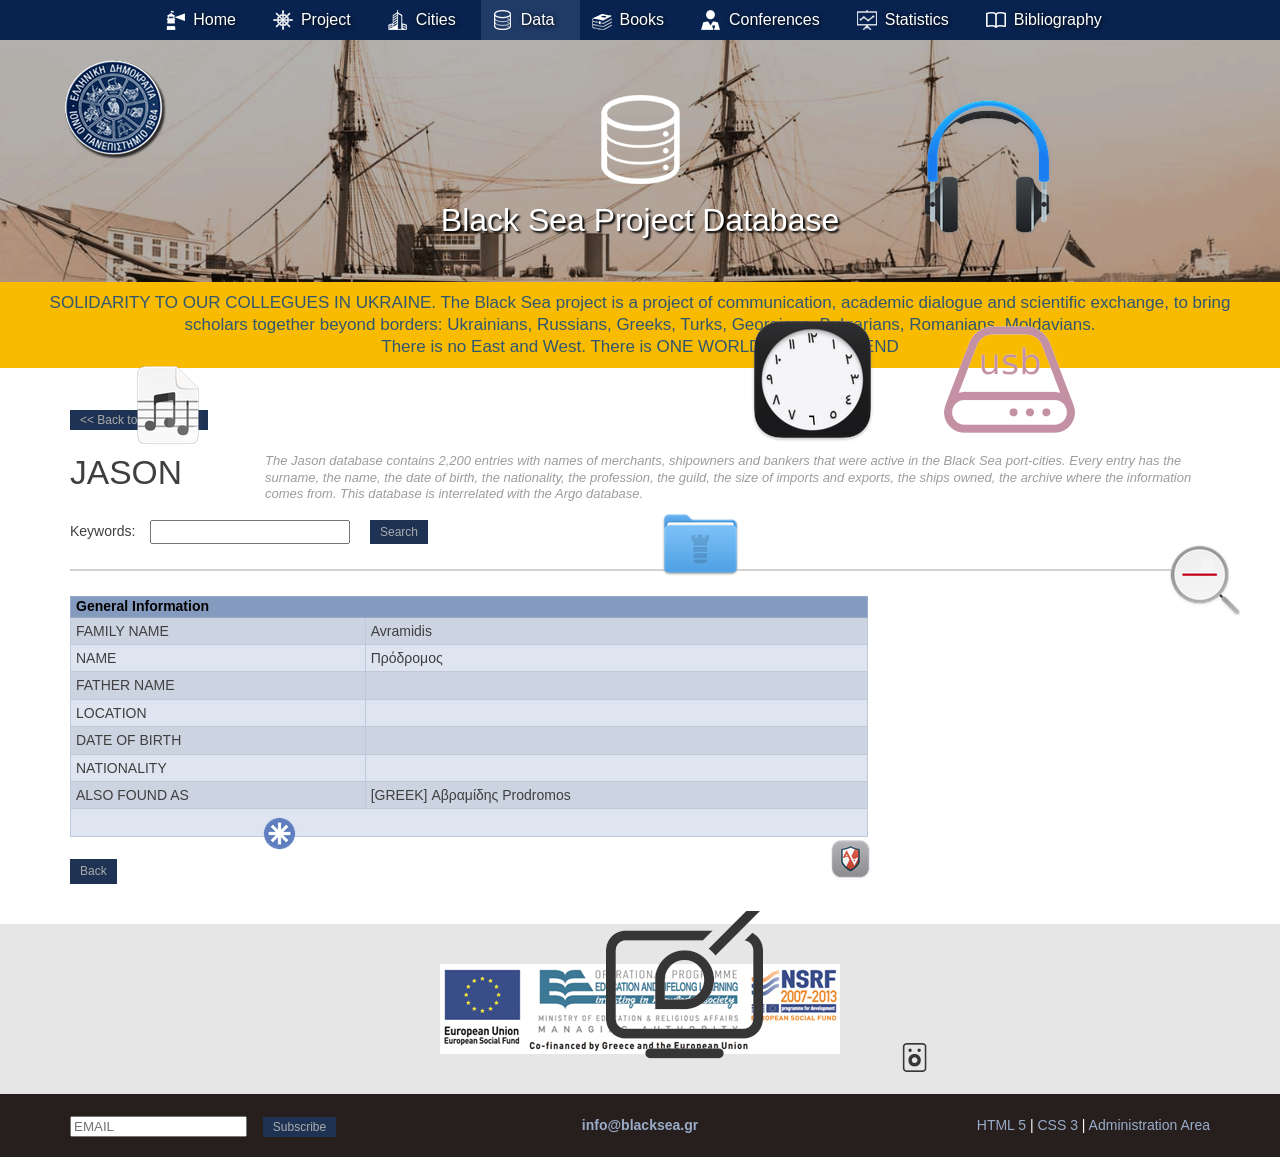 The height and width of the screenshot is (1157, 1280). Describe the element at coordinates (279, 833) in the screenshot. I see `generic badge or emblem indicator` at that location.